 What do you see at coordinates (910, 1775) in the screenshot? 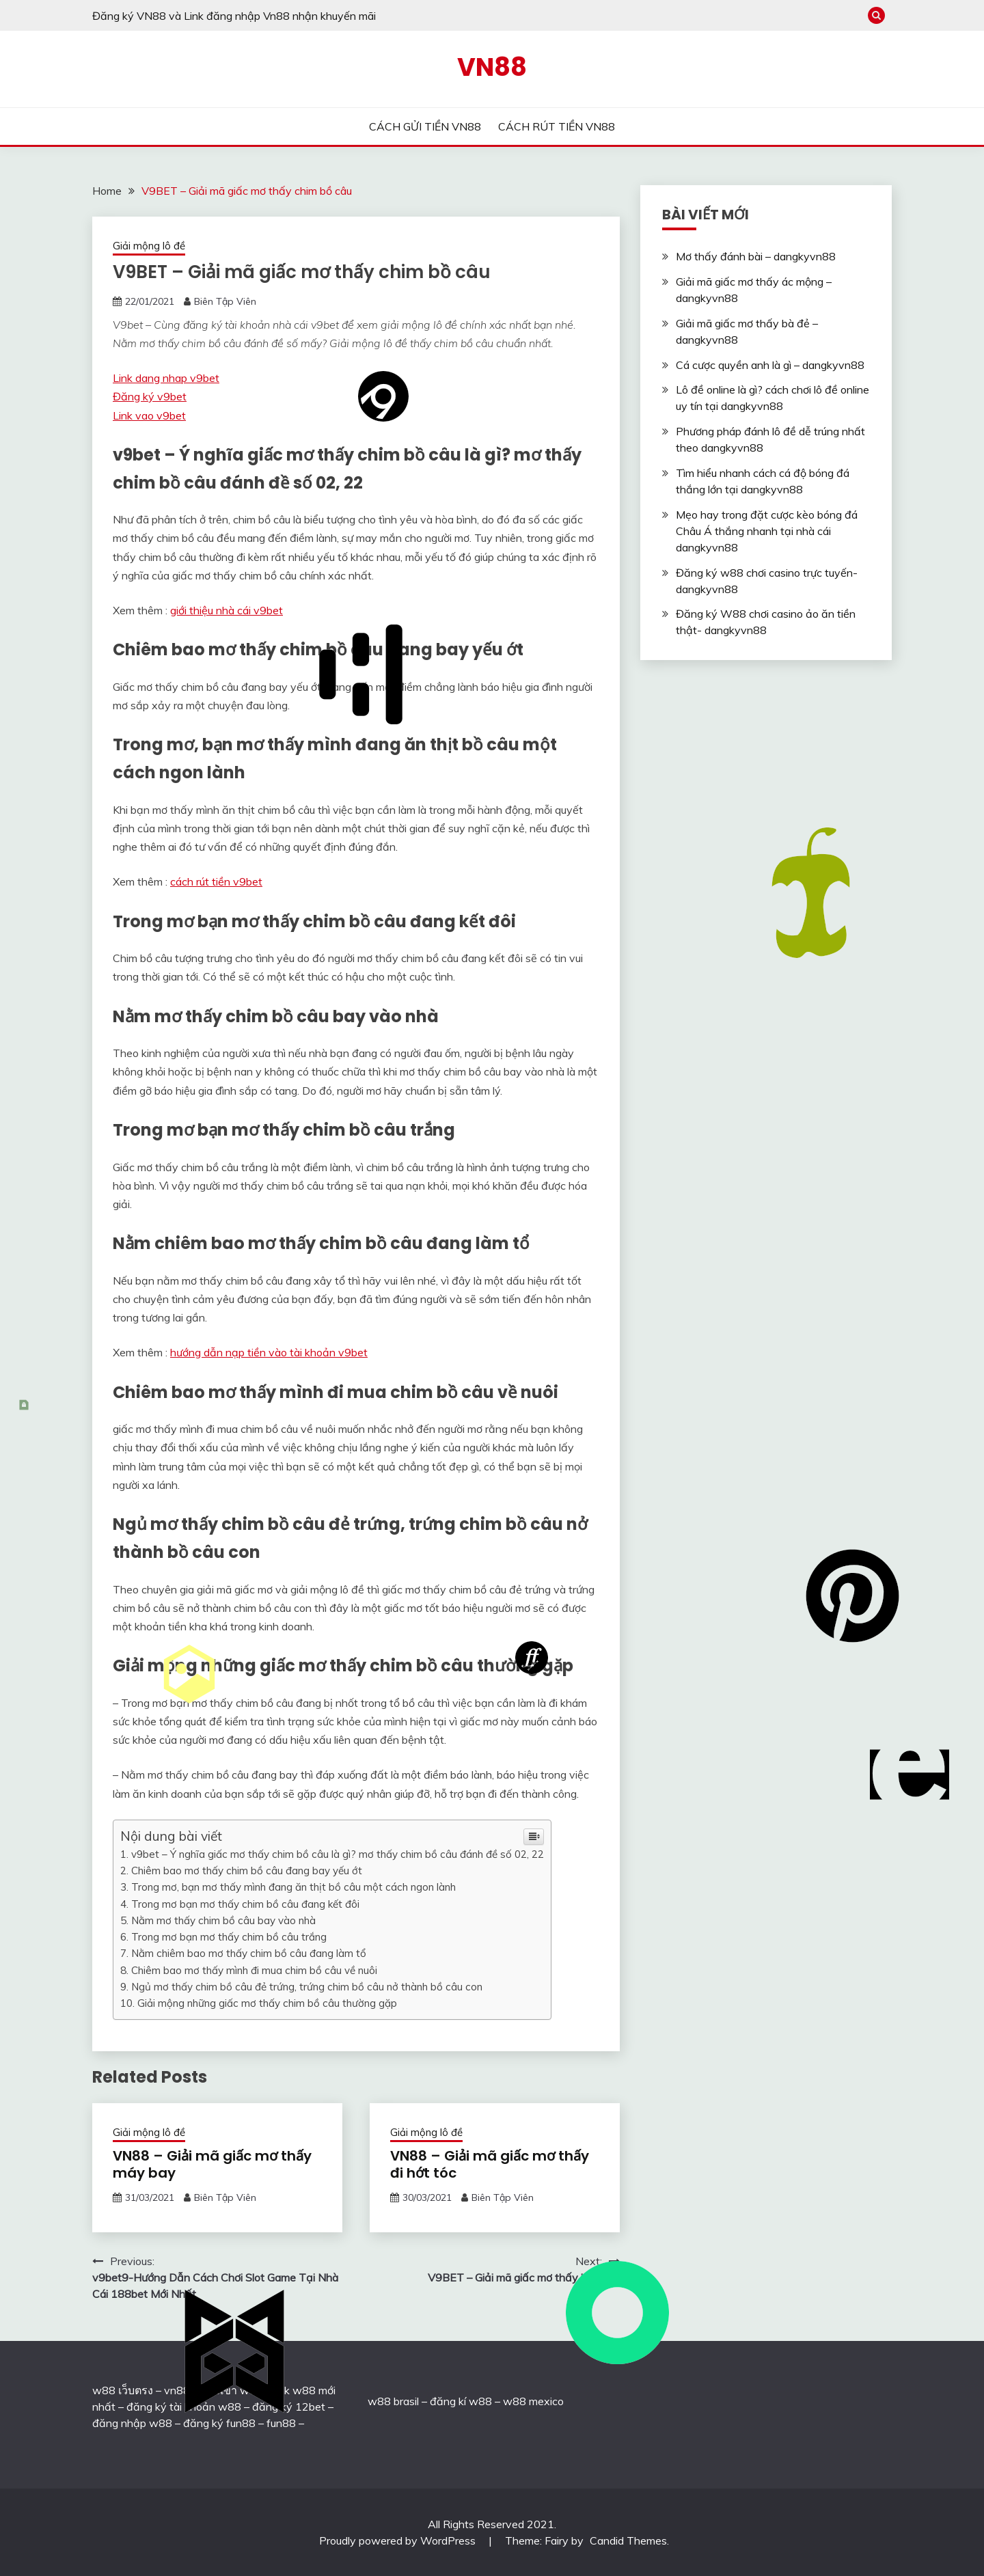
I see `erlang programming language logo` at bounding box center [910, 1775].